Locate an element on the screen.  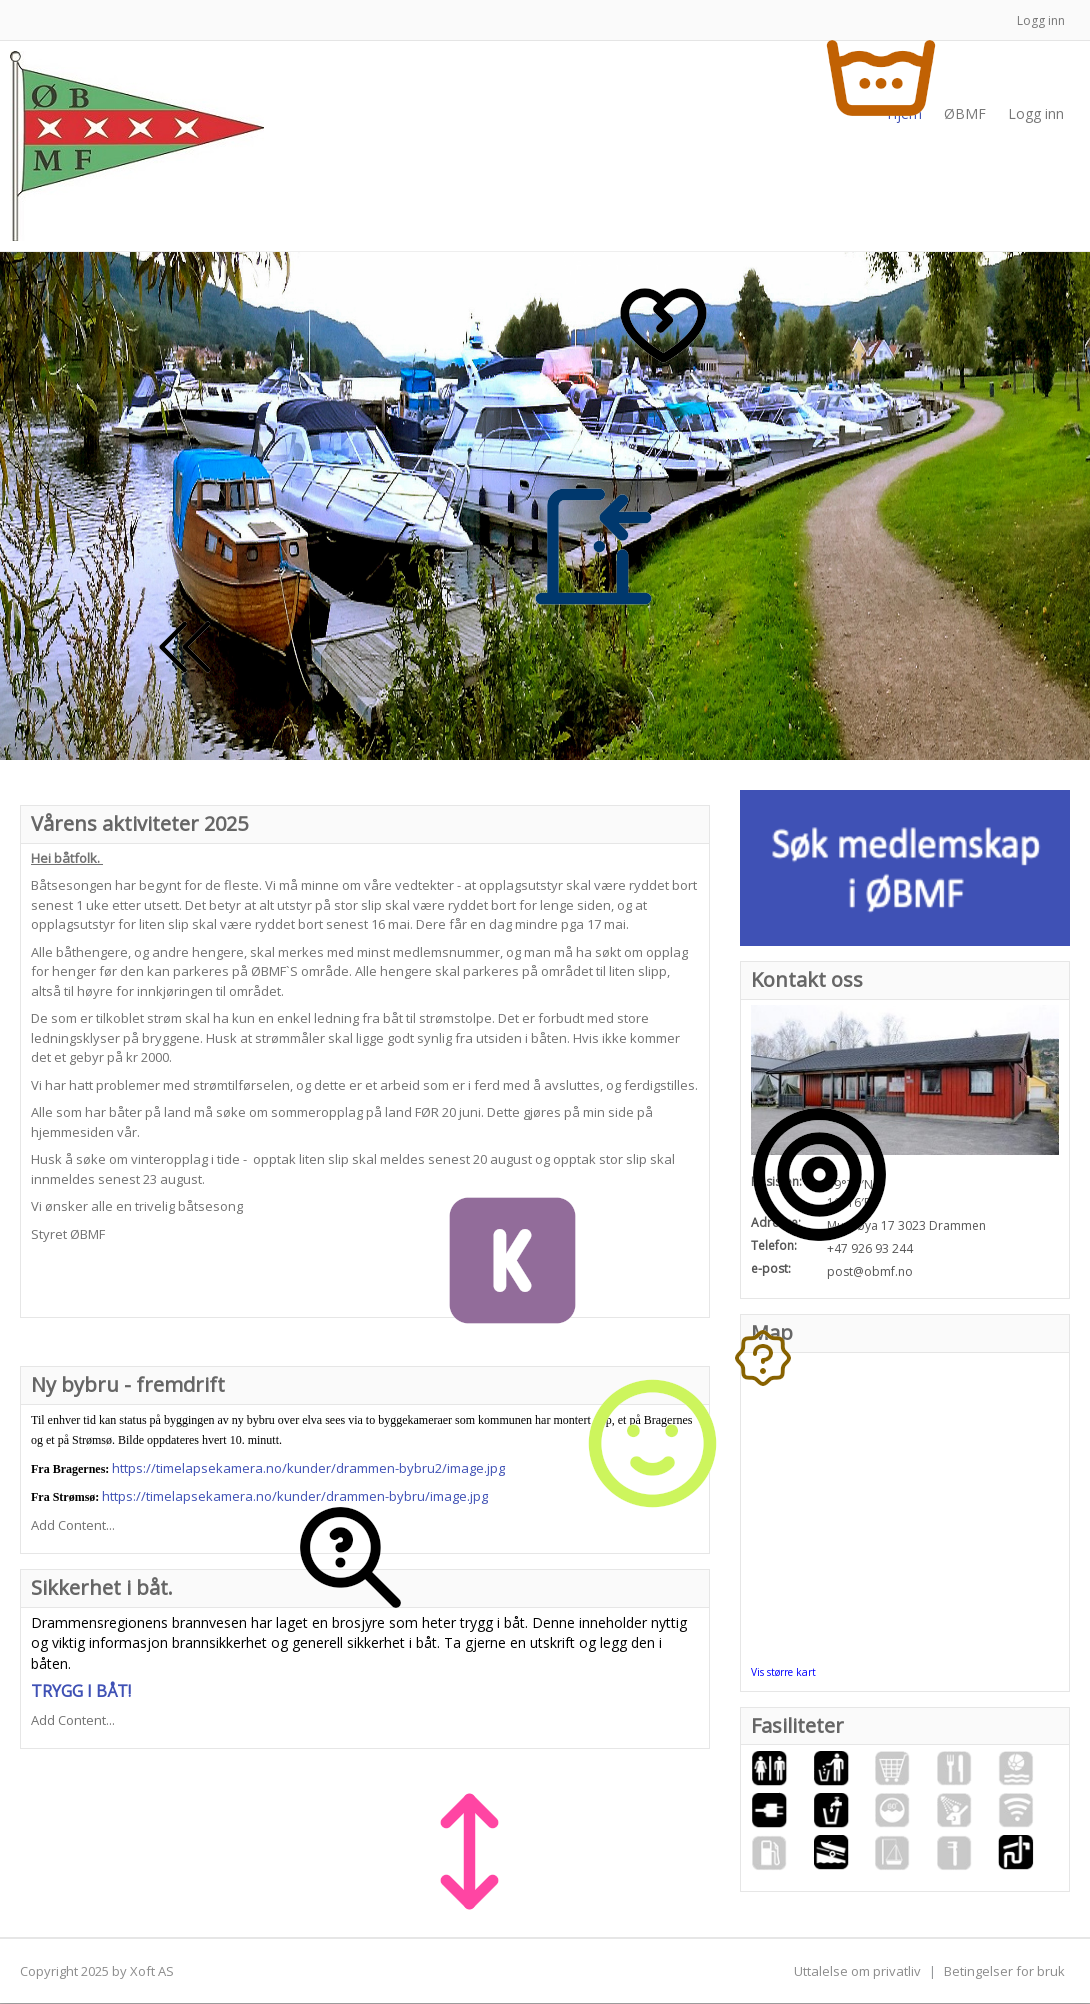
log in or sign in to your account is located at coordinates (593, 546).